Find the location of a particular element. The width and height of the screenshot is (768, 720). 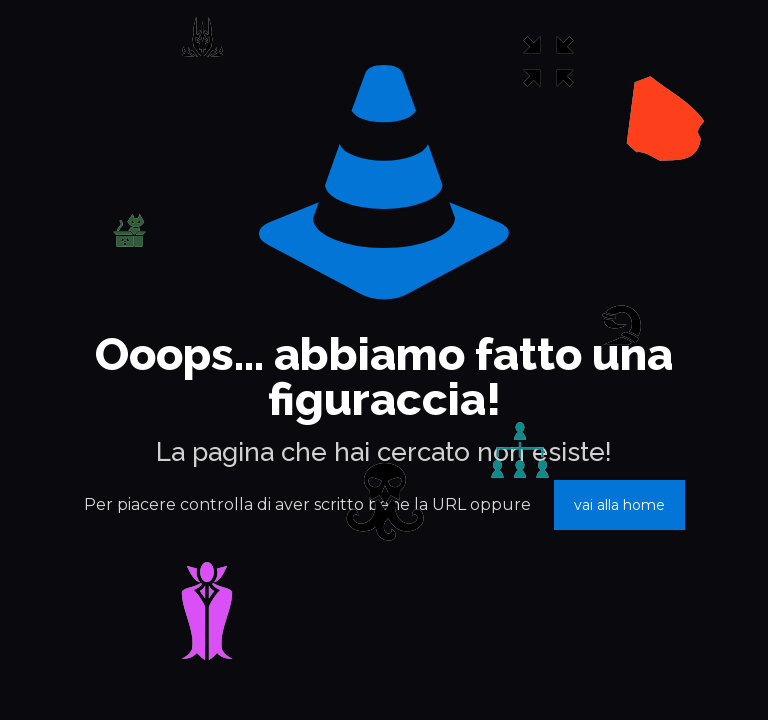

exit fullscreen mode is located at coordinates (548, 61).